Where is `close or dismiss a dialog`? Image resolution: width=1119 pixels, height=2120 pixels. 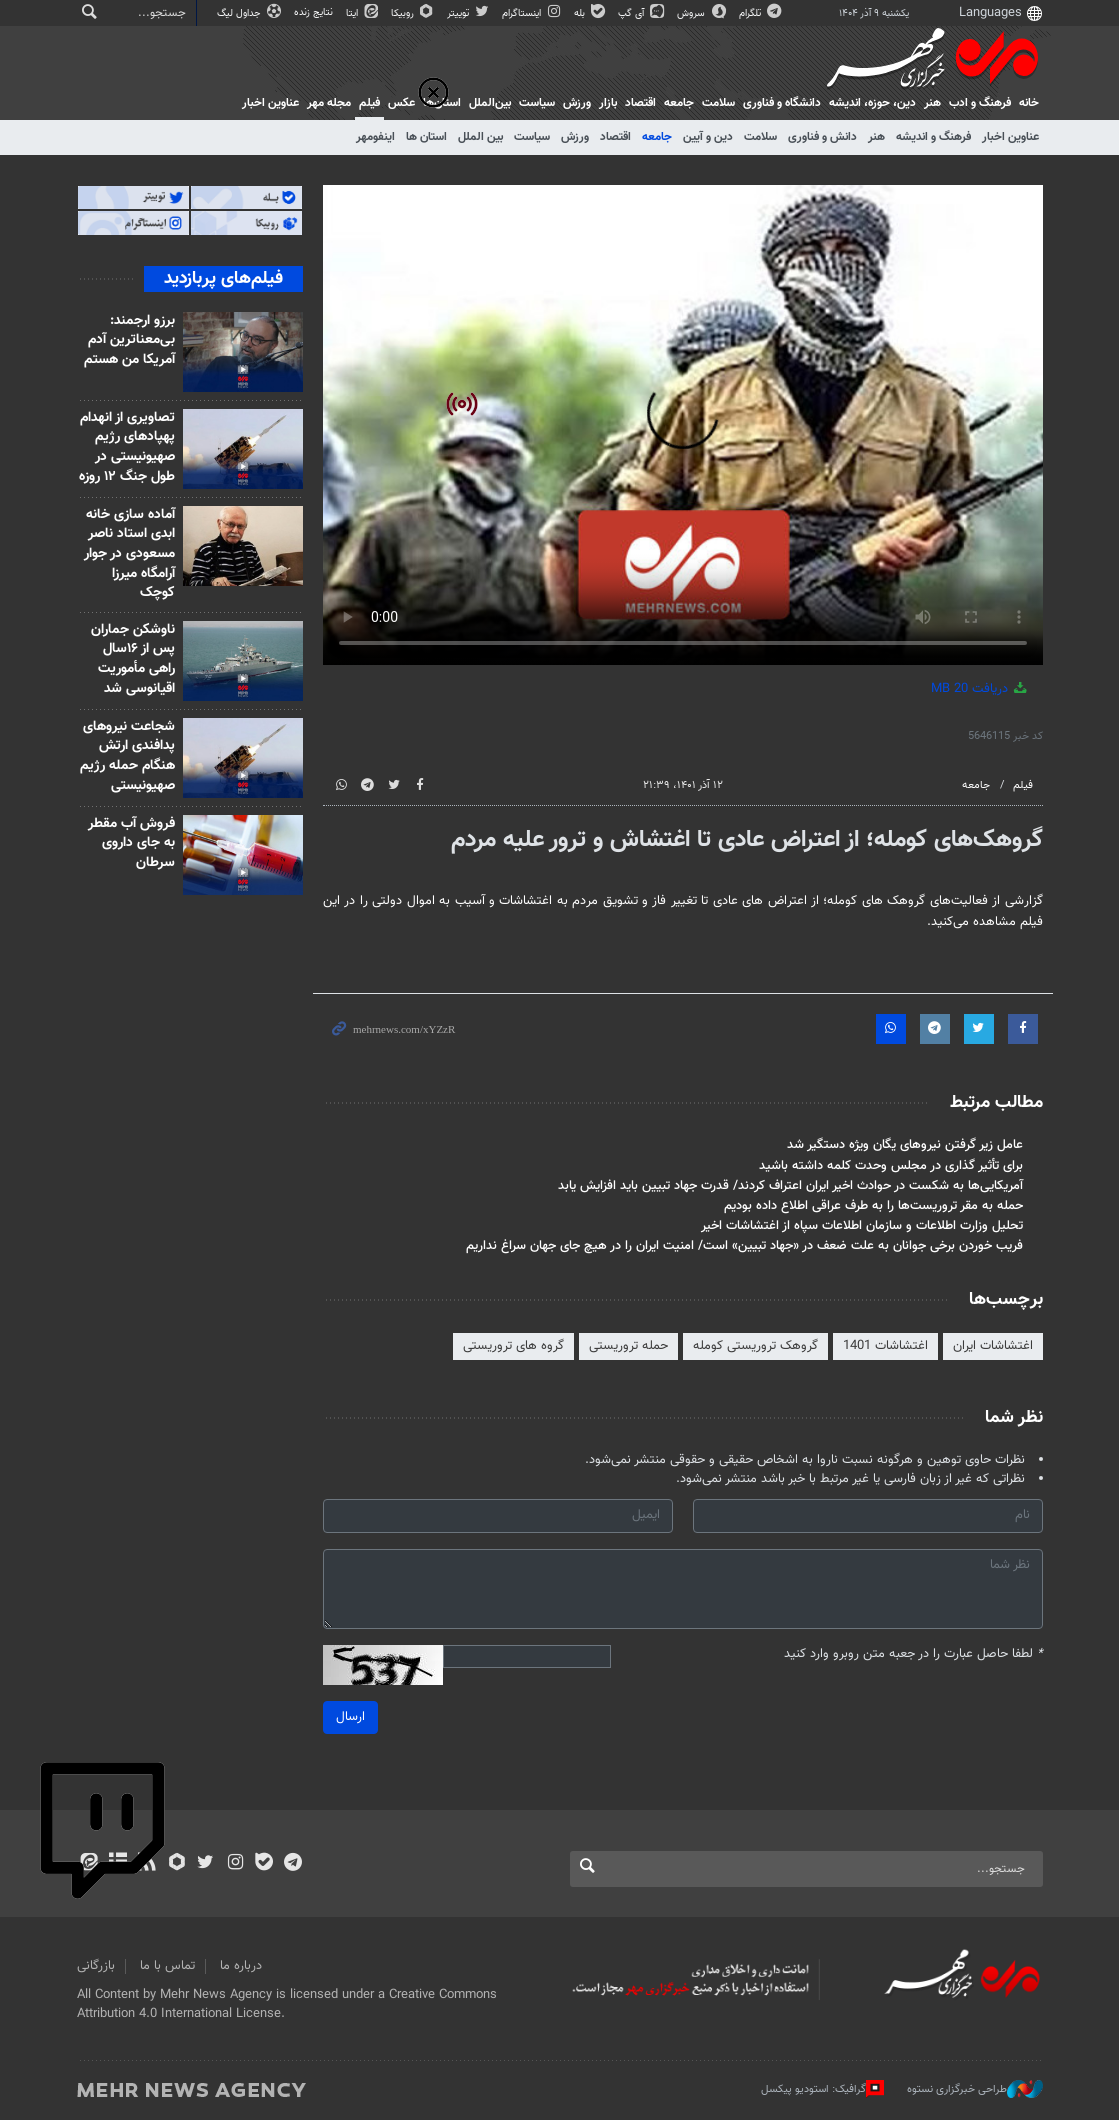
close or dismiss a dialog is located at coordinates (433, 92).